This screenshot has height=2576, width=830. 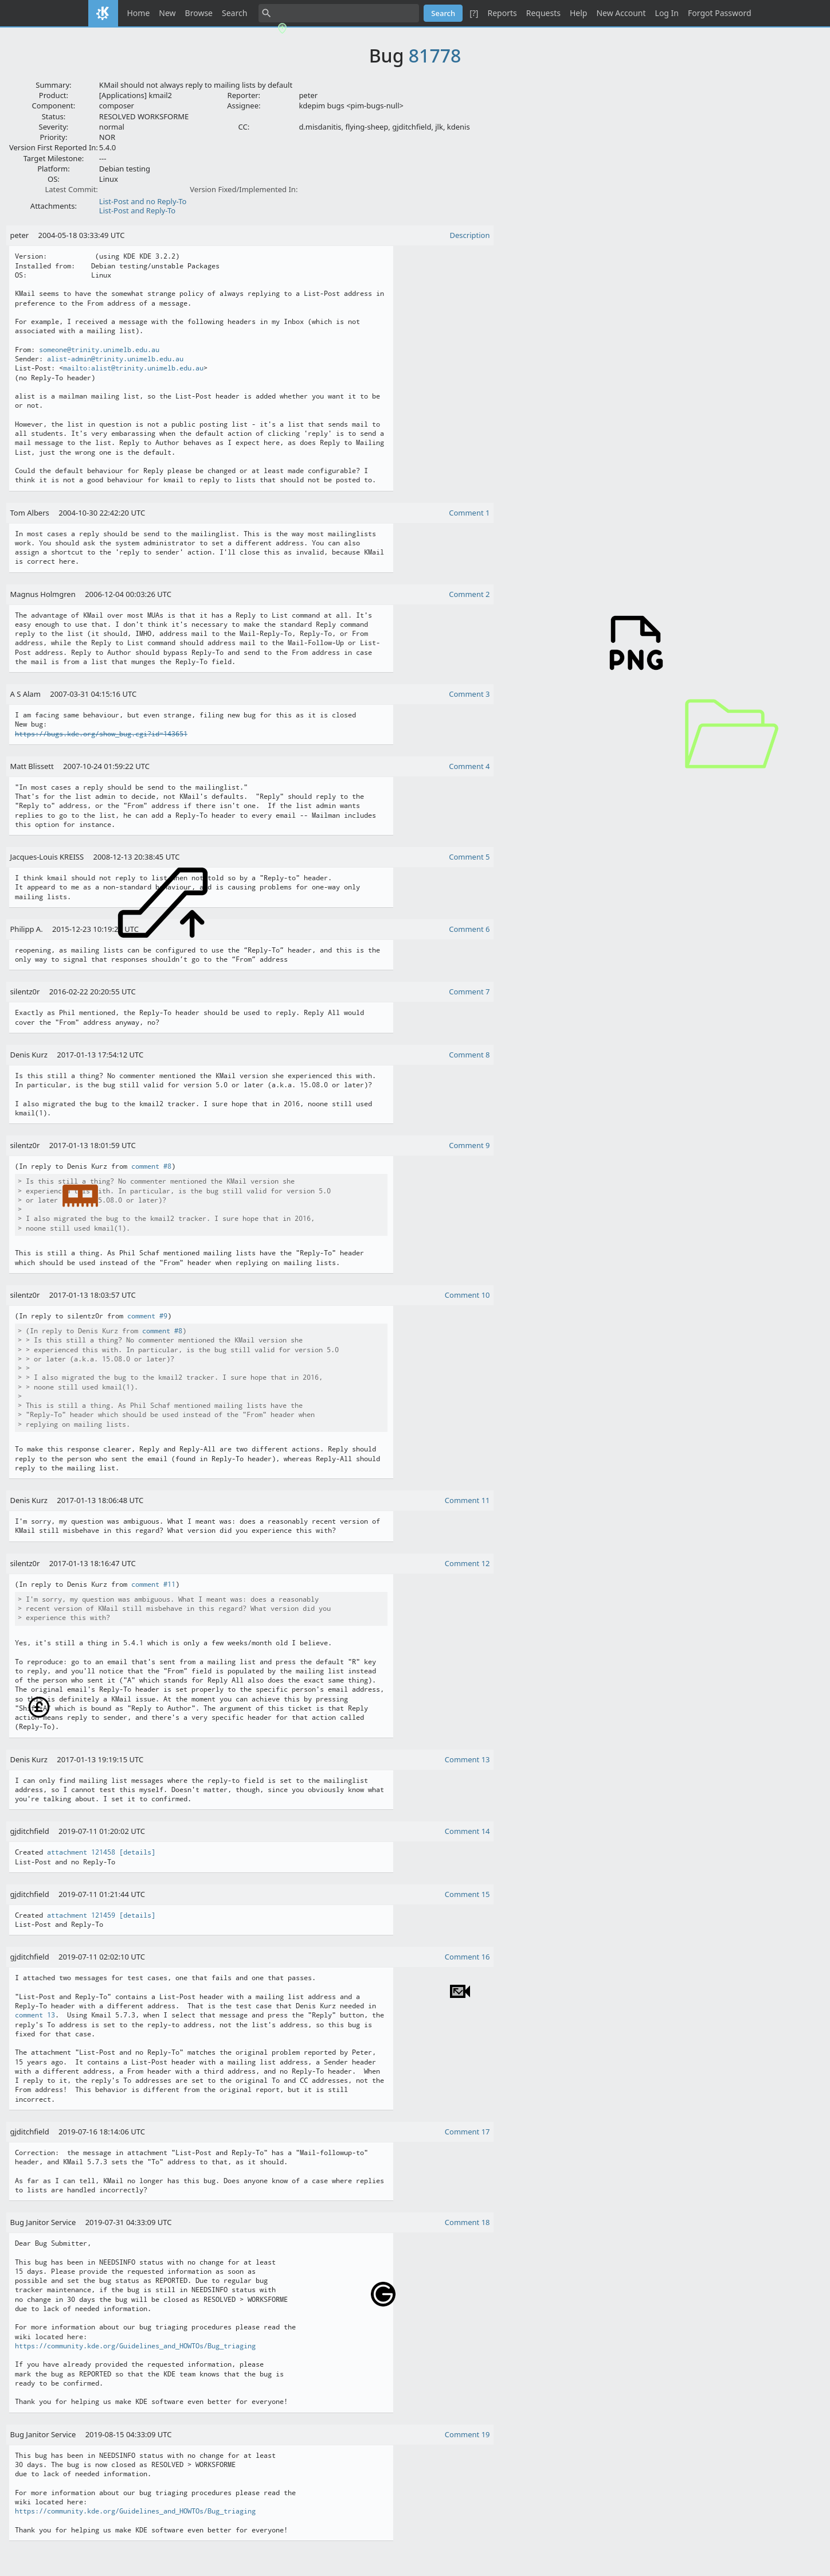 What do you see at coordinates (163, 903) in the screenshot?
I see `indicates escalator going up` at bounding box center [163, 903].